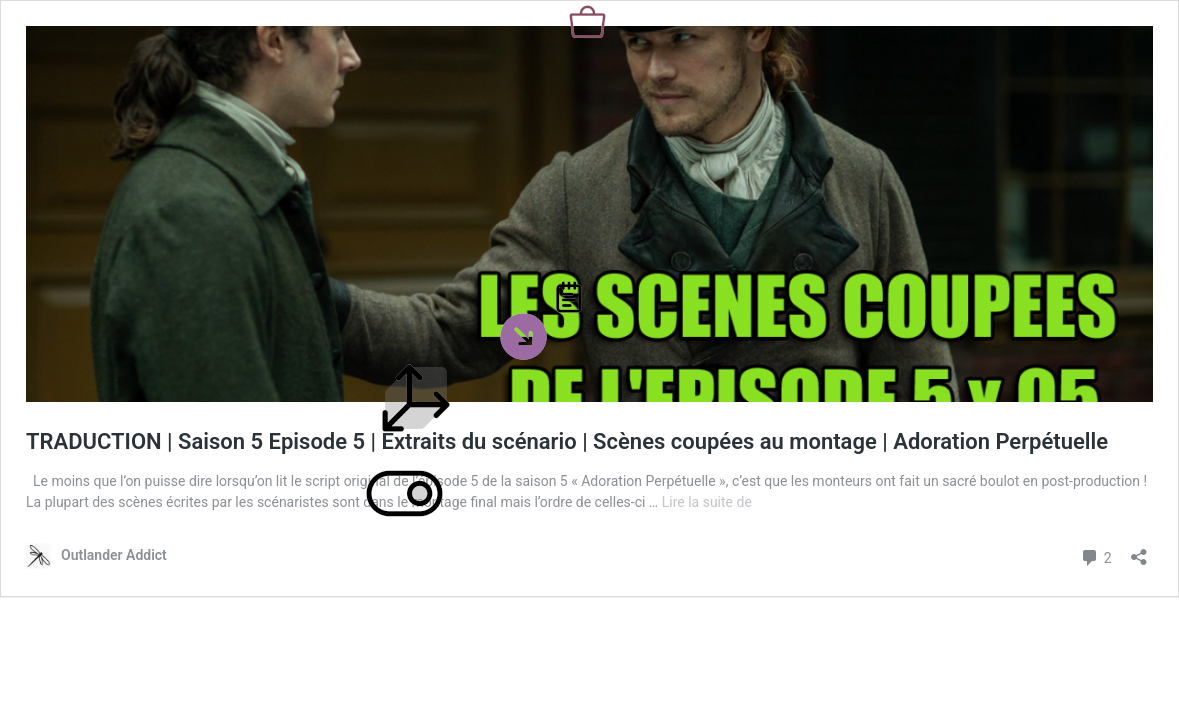 The height and width of the screenshot is (720, 1179). What do you see at coordinates (412, 402) in the screenshot?
I see `access 3D vector or coordinate tools` at bounding box center [412, 402].